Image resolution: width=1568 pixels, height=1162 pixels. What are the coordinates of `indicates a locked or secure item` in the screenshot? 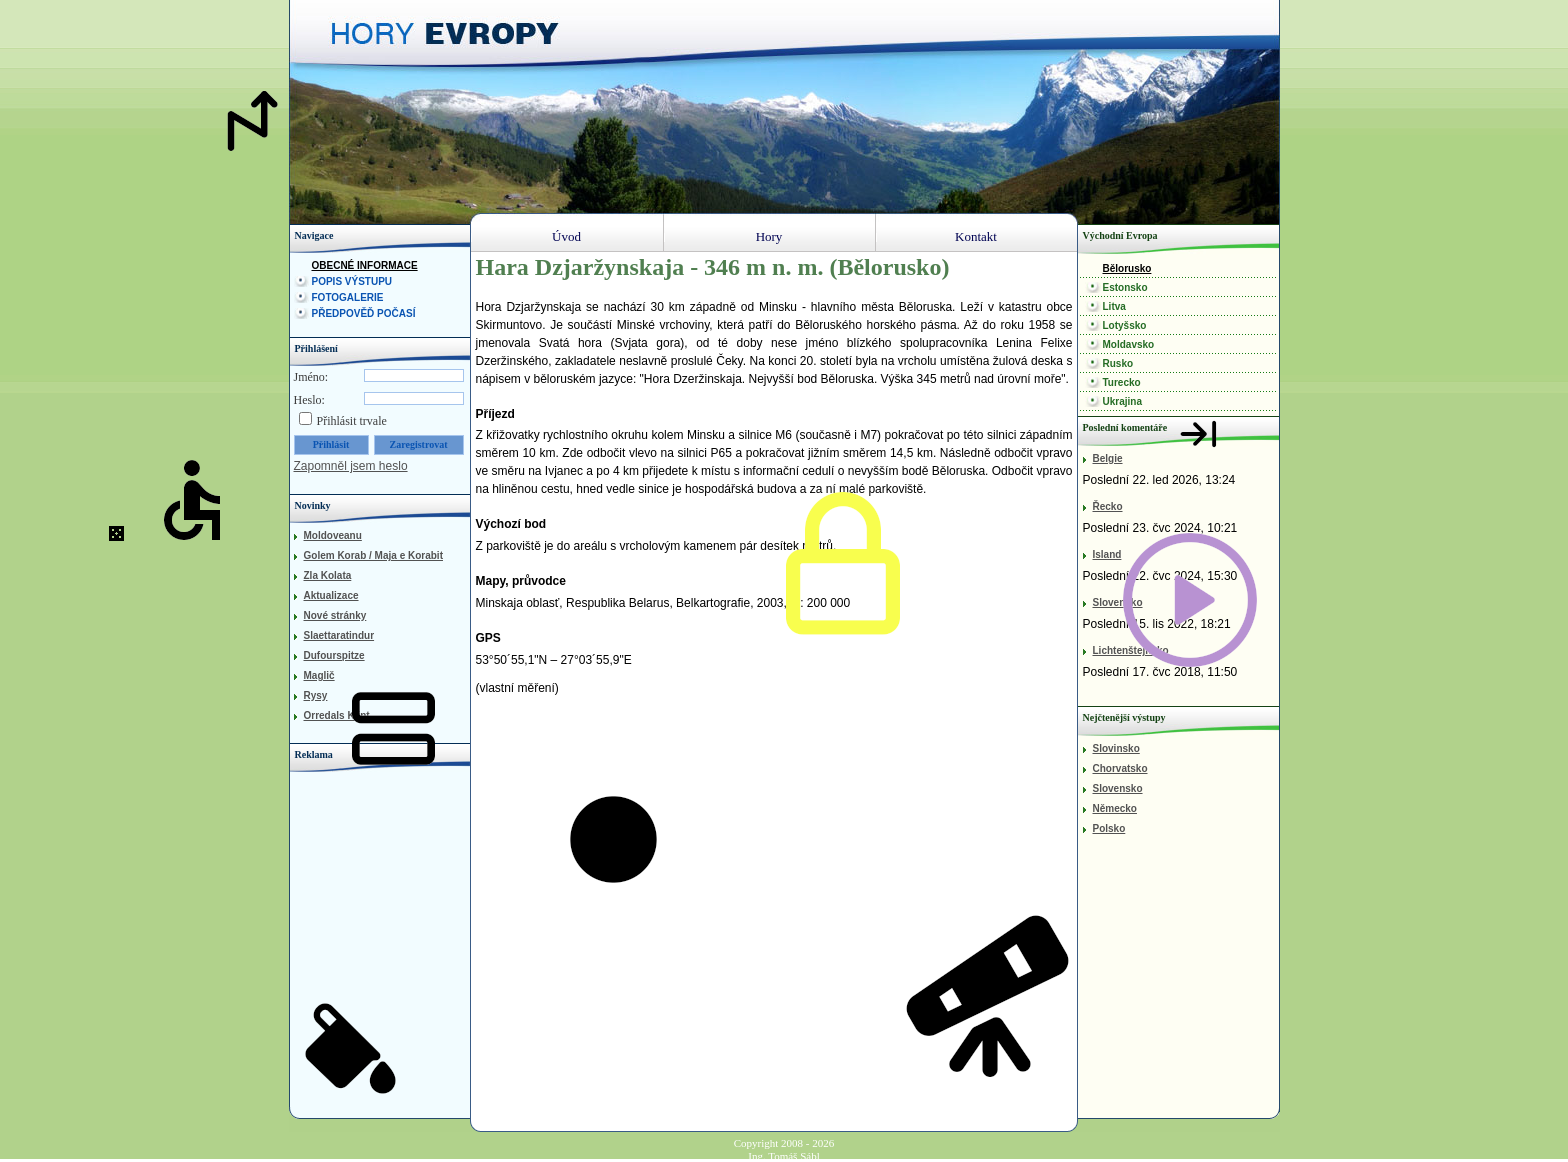 It's located at (843, 568).